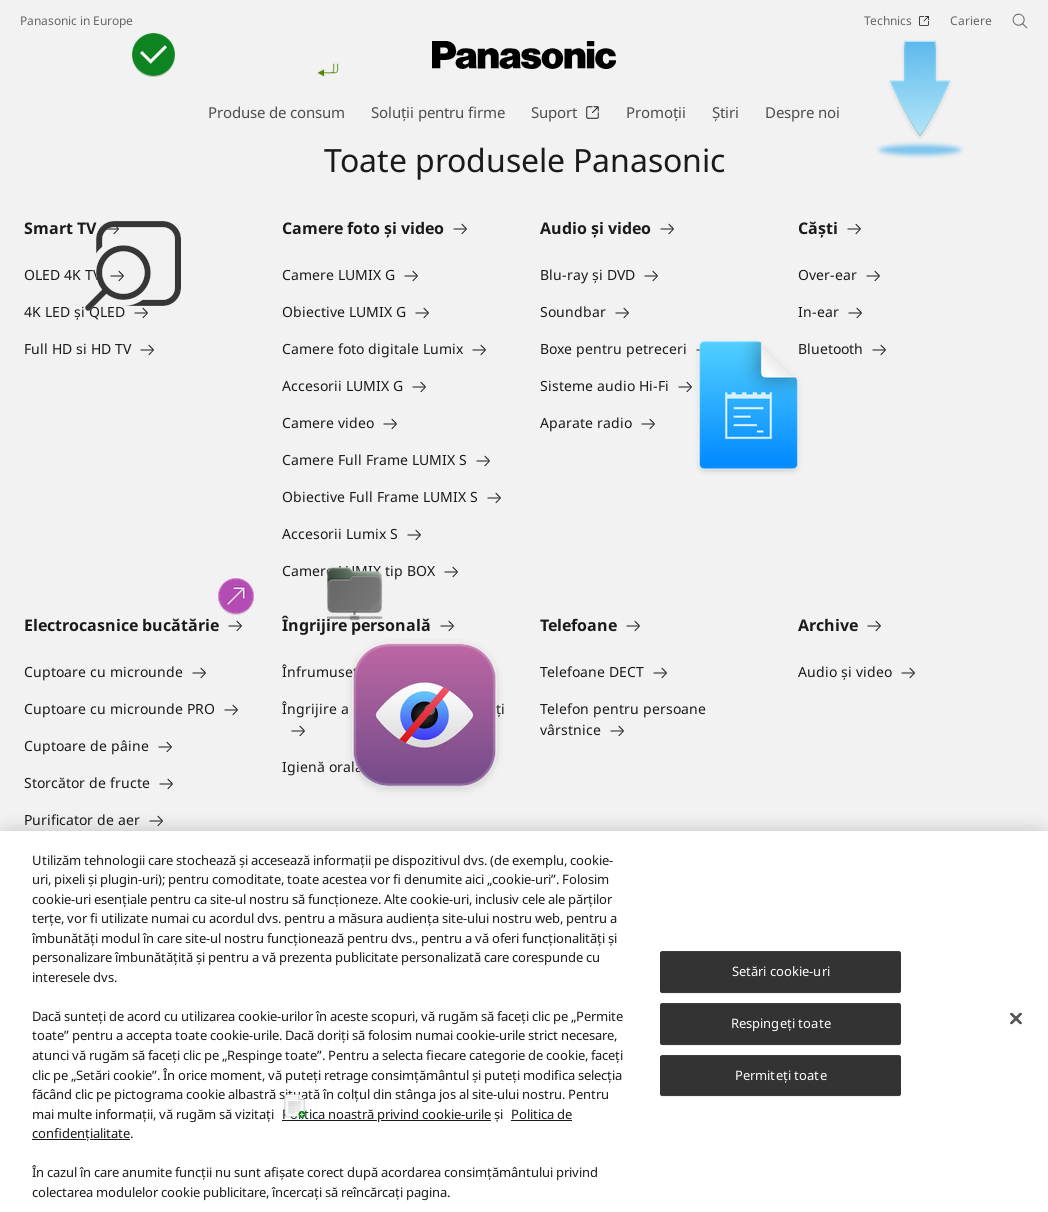  Describe the element at coordinates (354, 592) in the screenshot. I see `access a remote or network folder` at that location.